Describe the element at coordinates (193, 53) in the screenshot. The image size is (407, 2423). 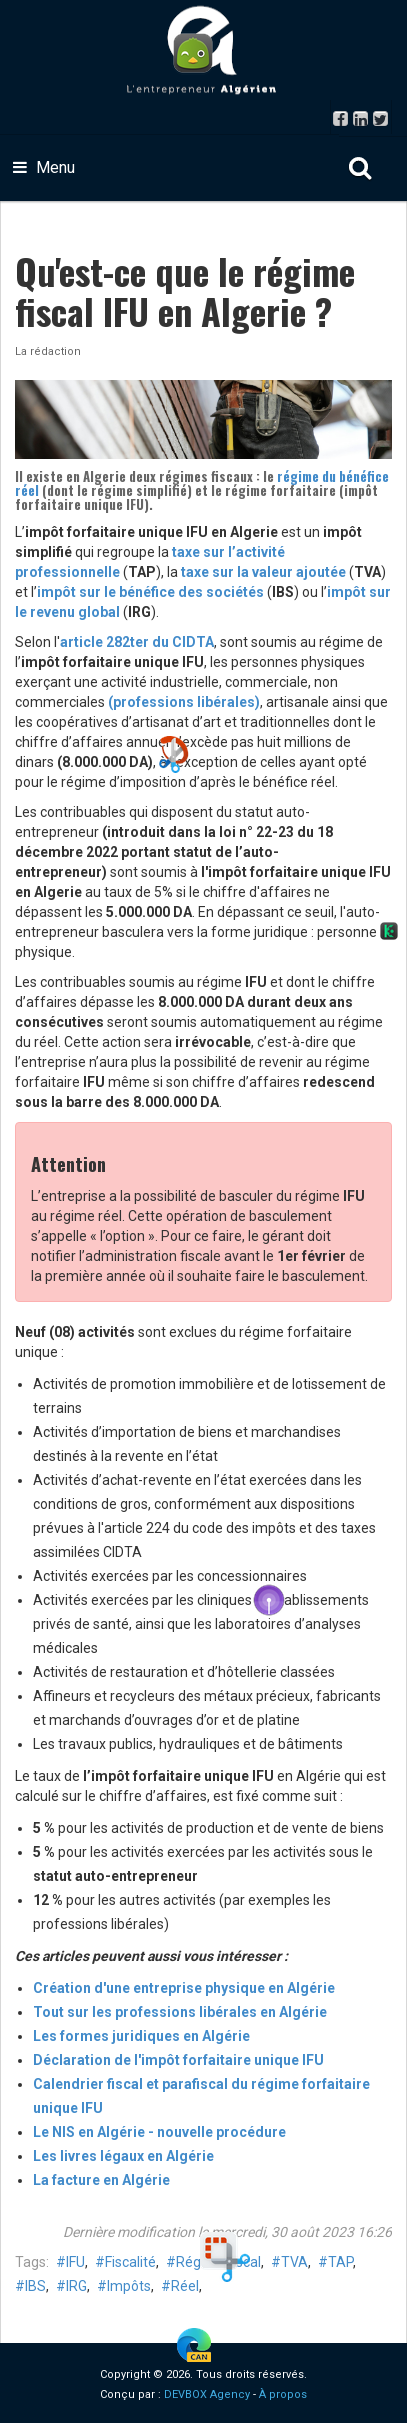
I see `open choqok microblogging client` at that location.